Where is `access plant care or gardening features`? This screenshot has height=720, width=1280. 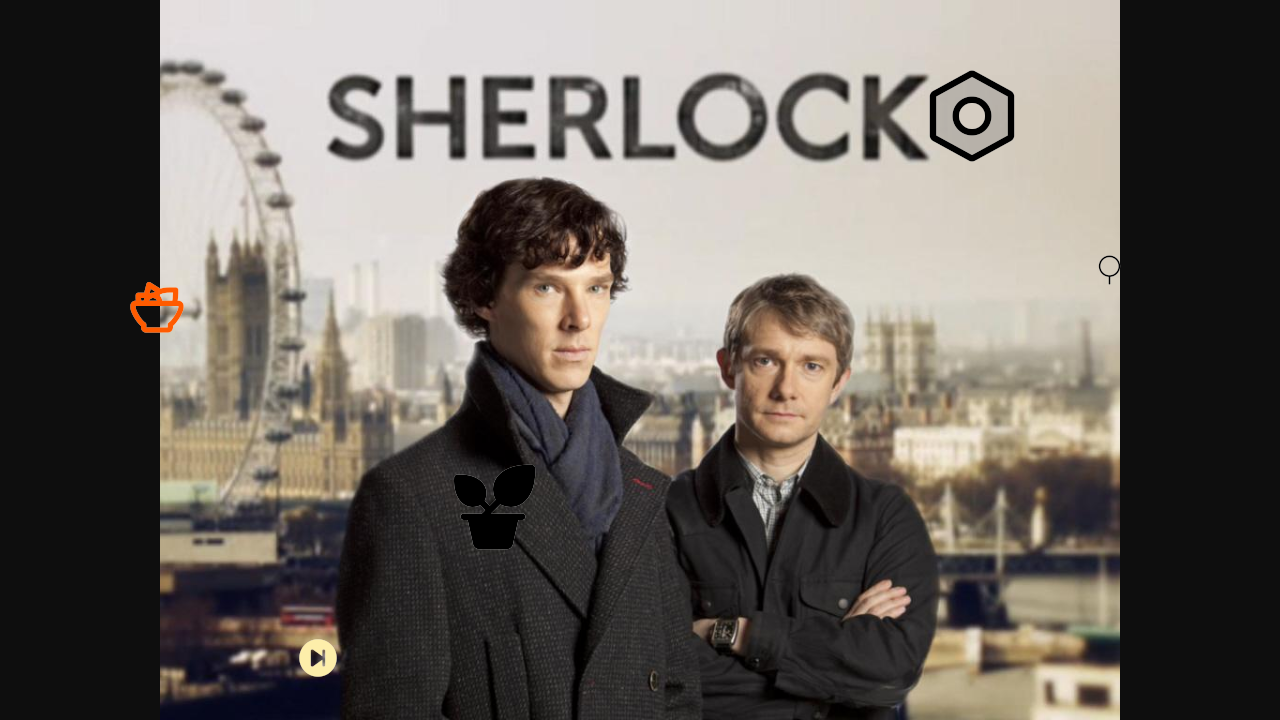
access plant care or gardening features is located at coordinates (493, 507).